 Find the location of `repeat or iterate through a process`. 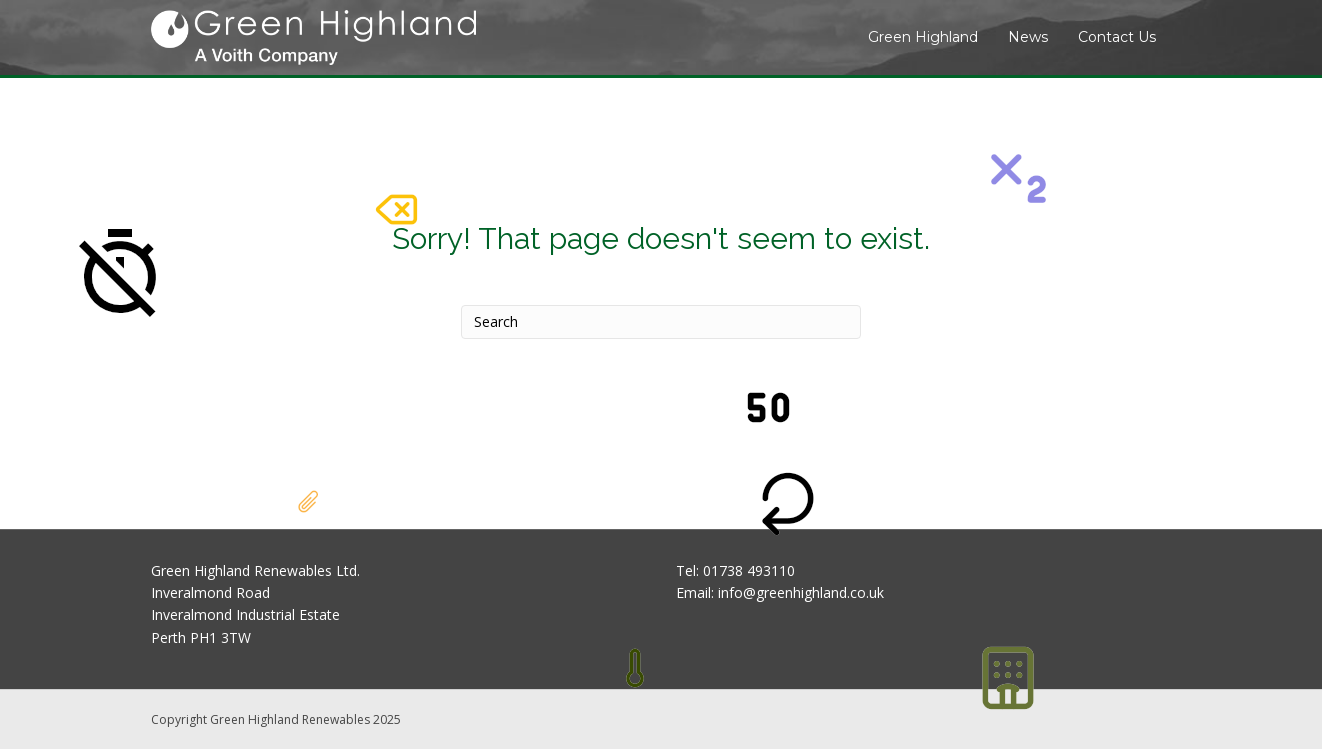

repeat or iterate through a process is located at coordinates (788, 504).